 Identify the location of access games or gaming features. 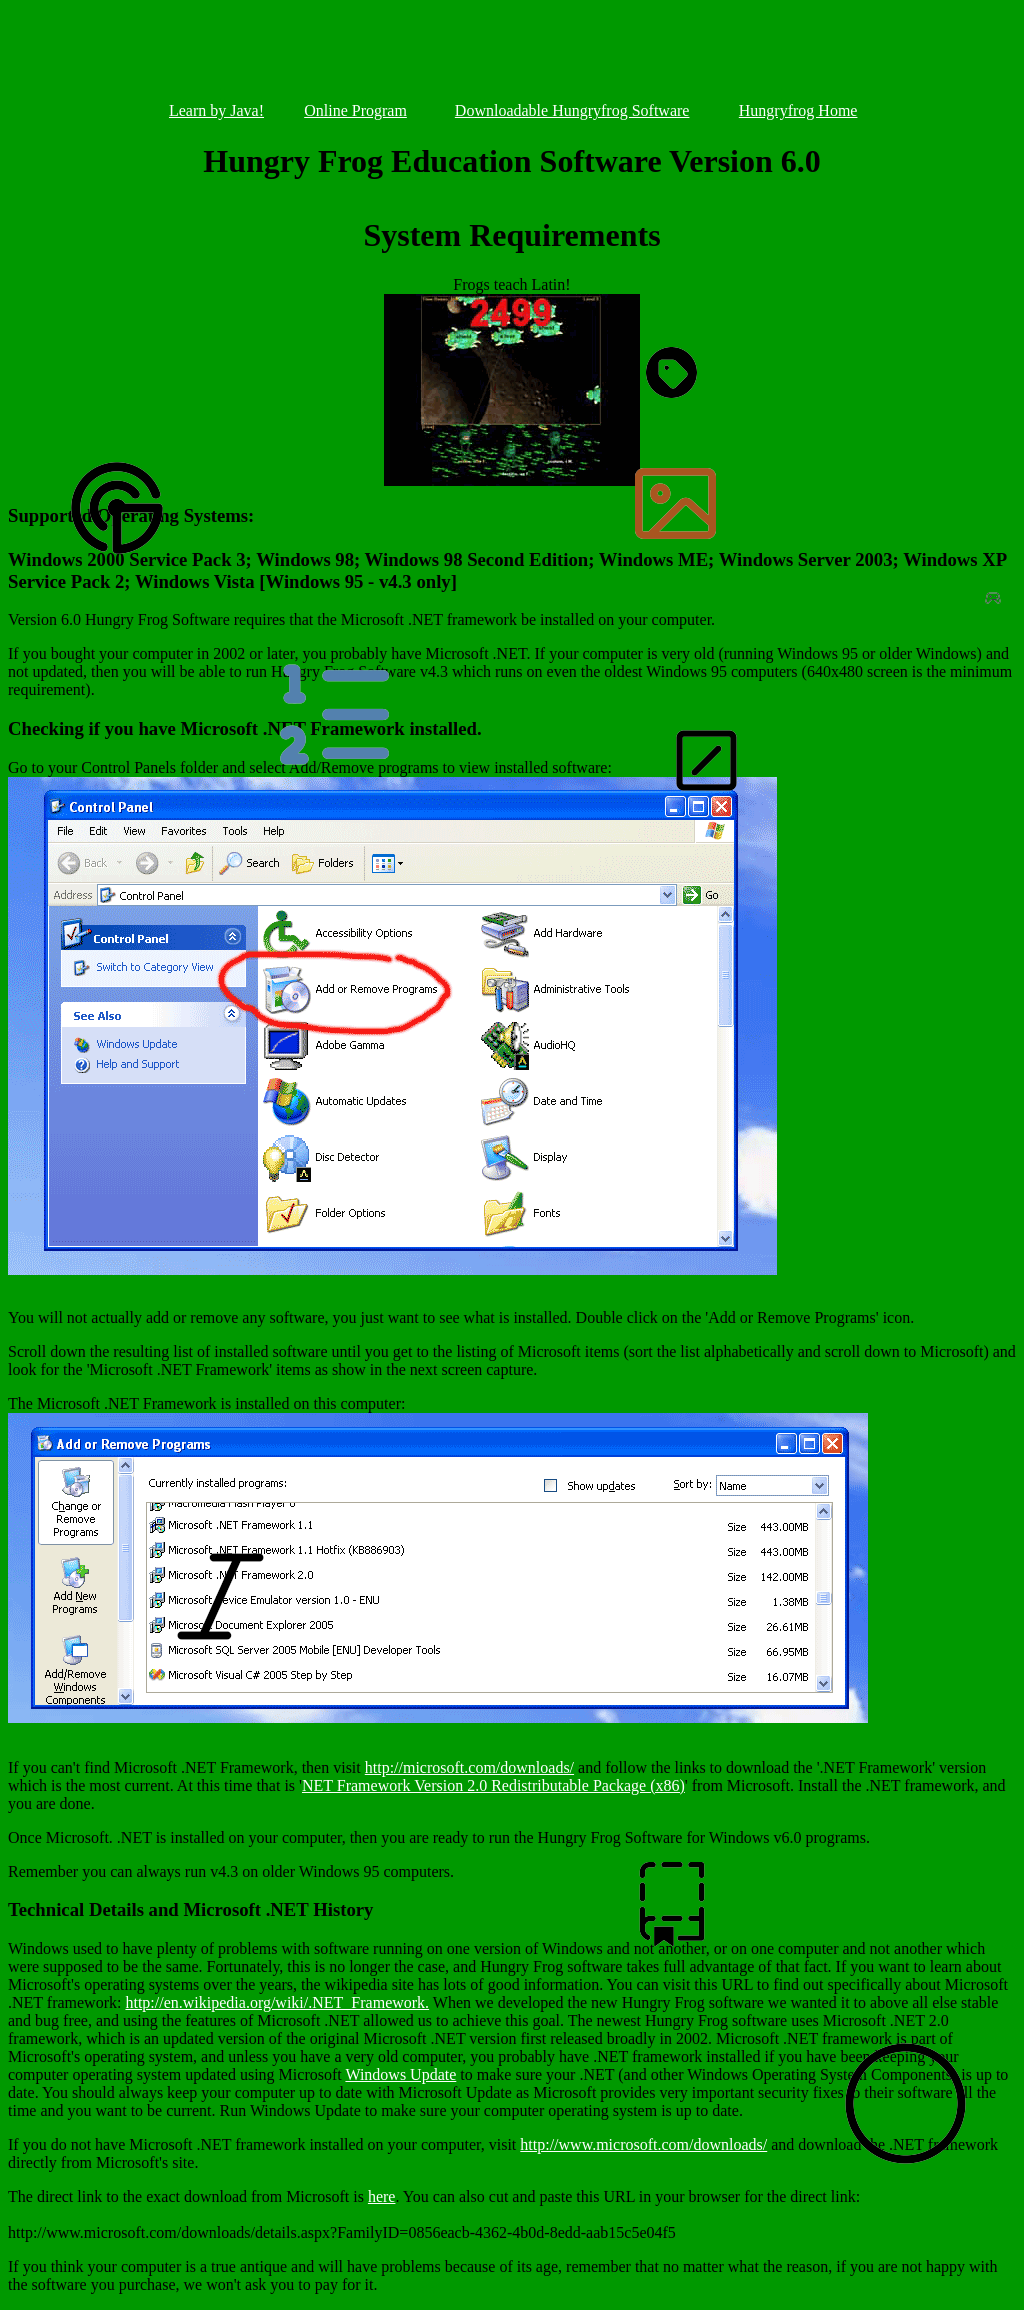
(993, 598).